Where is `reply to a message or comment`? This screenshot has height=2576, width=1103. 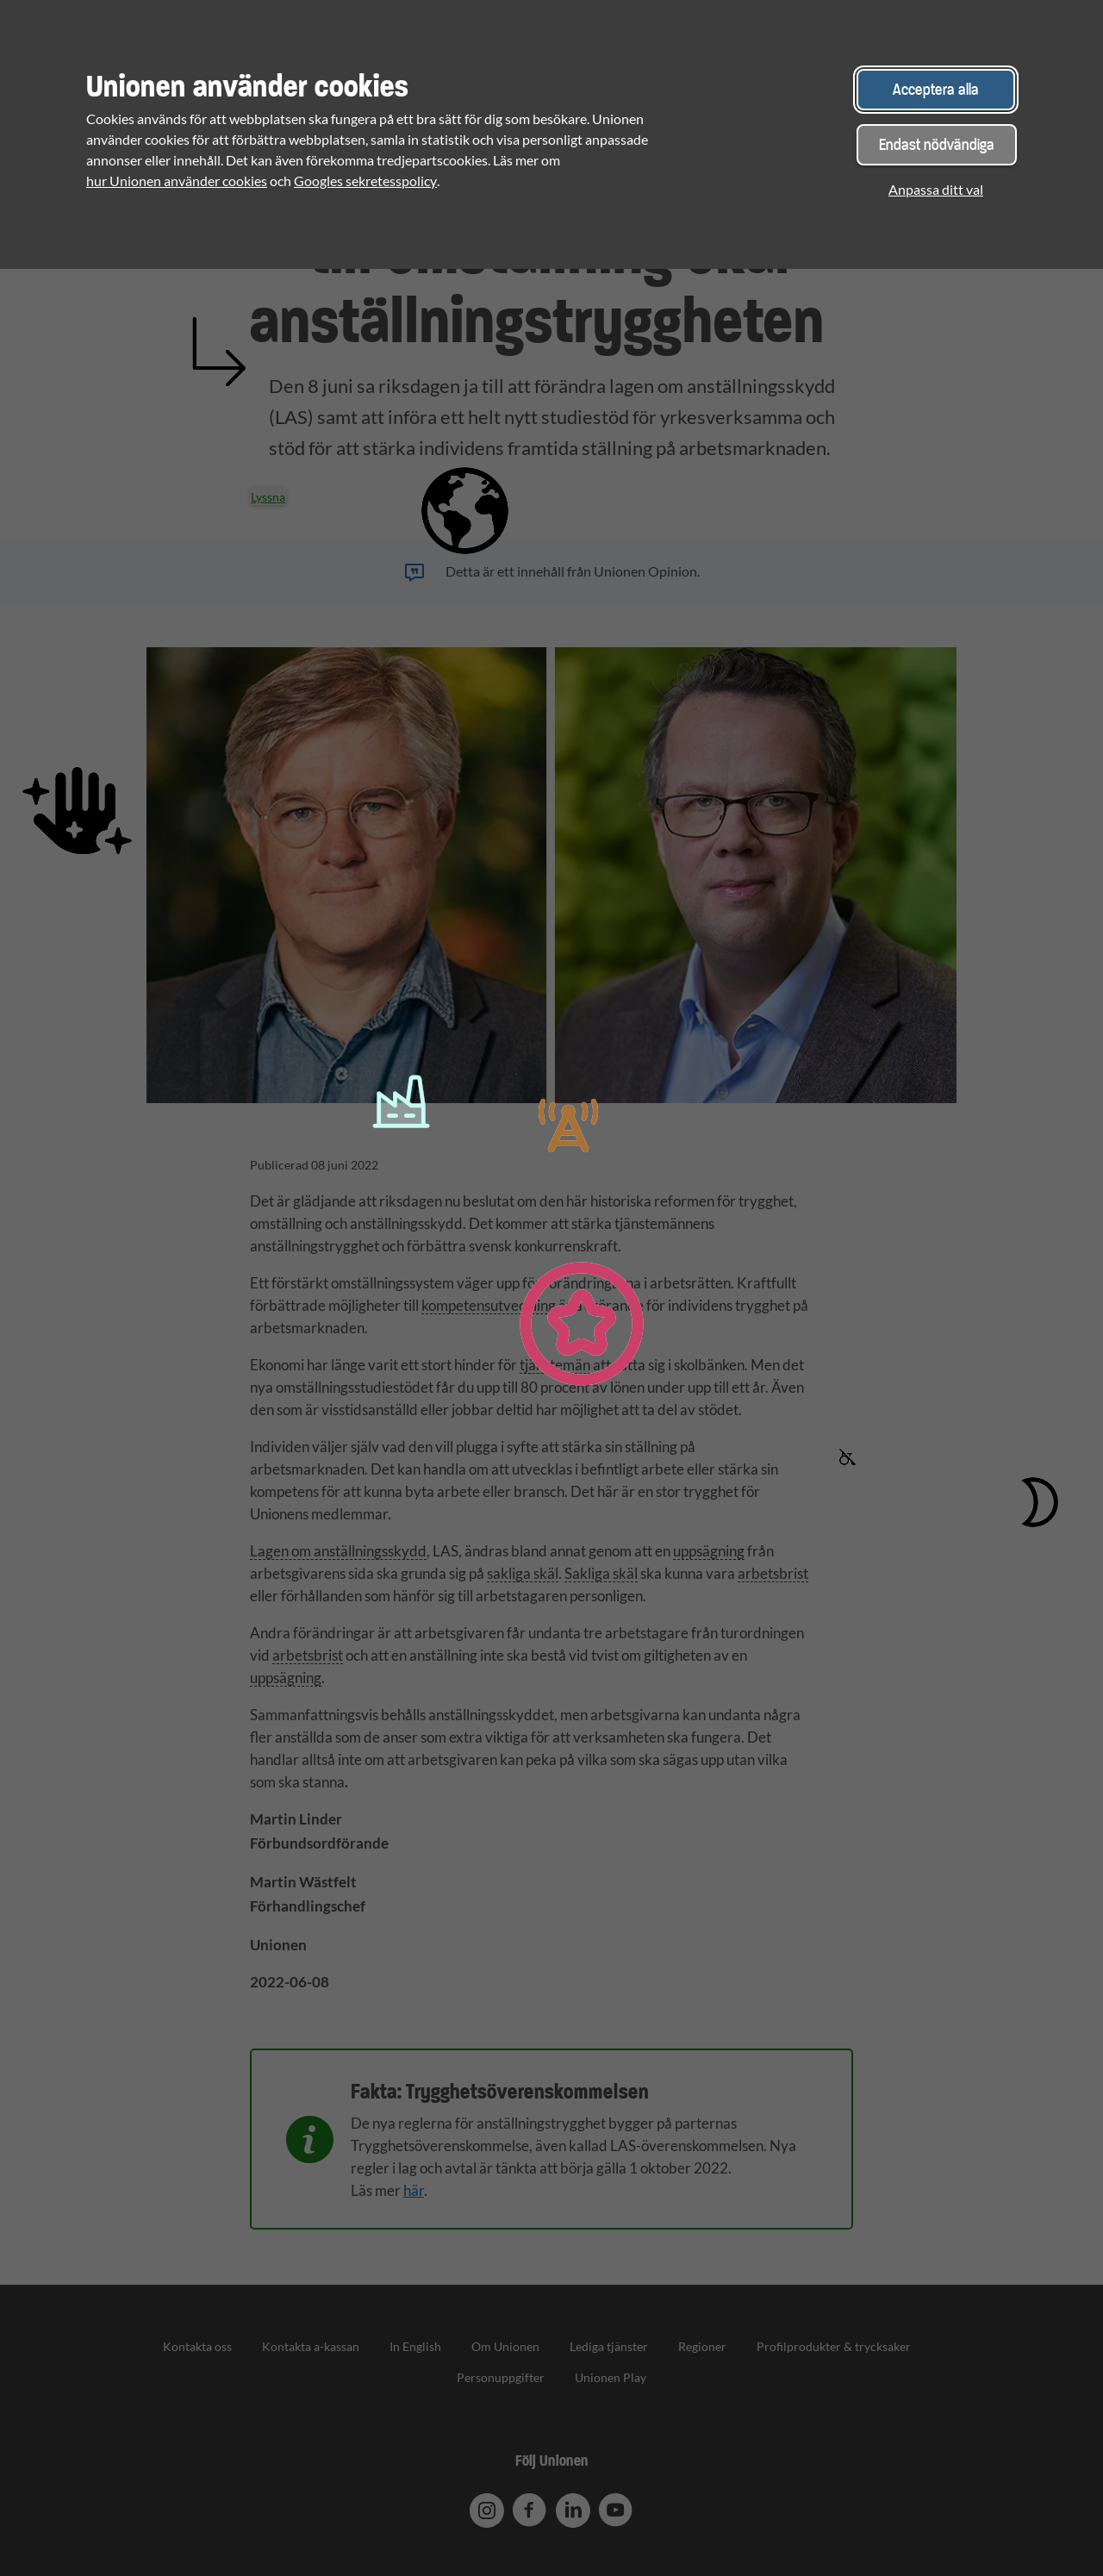 reply to a message or comment is located at coordinates (214, 352).